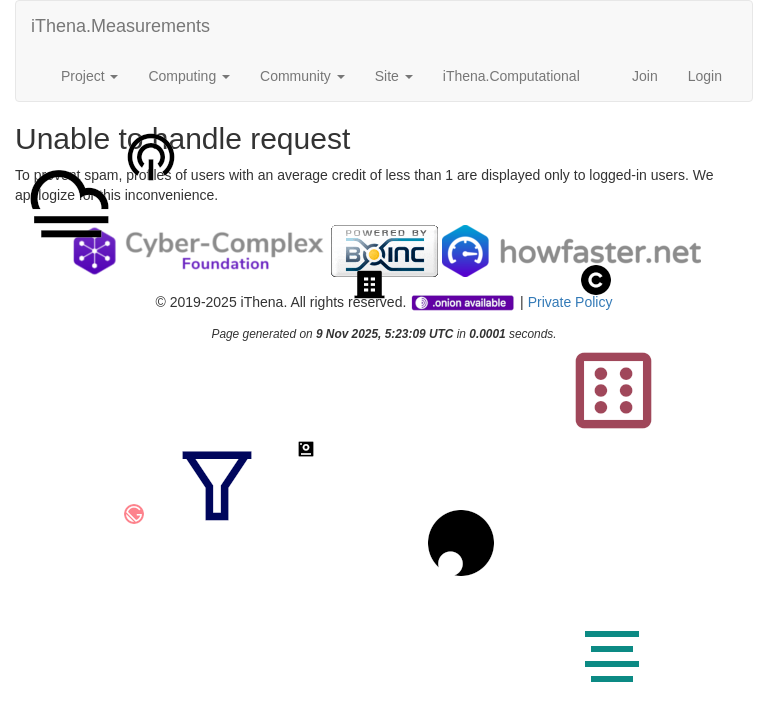 The height and width of the screenshot is (720, 768). What do you see at coordinates (596, 280) in the screenshot?
I see `indicates copyrighted content` at bounding box center [596, 280].